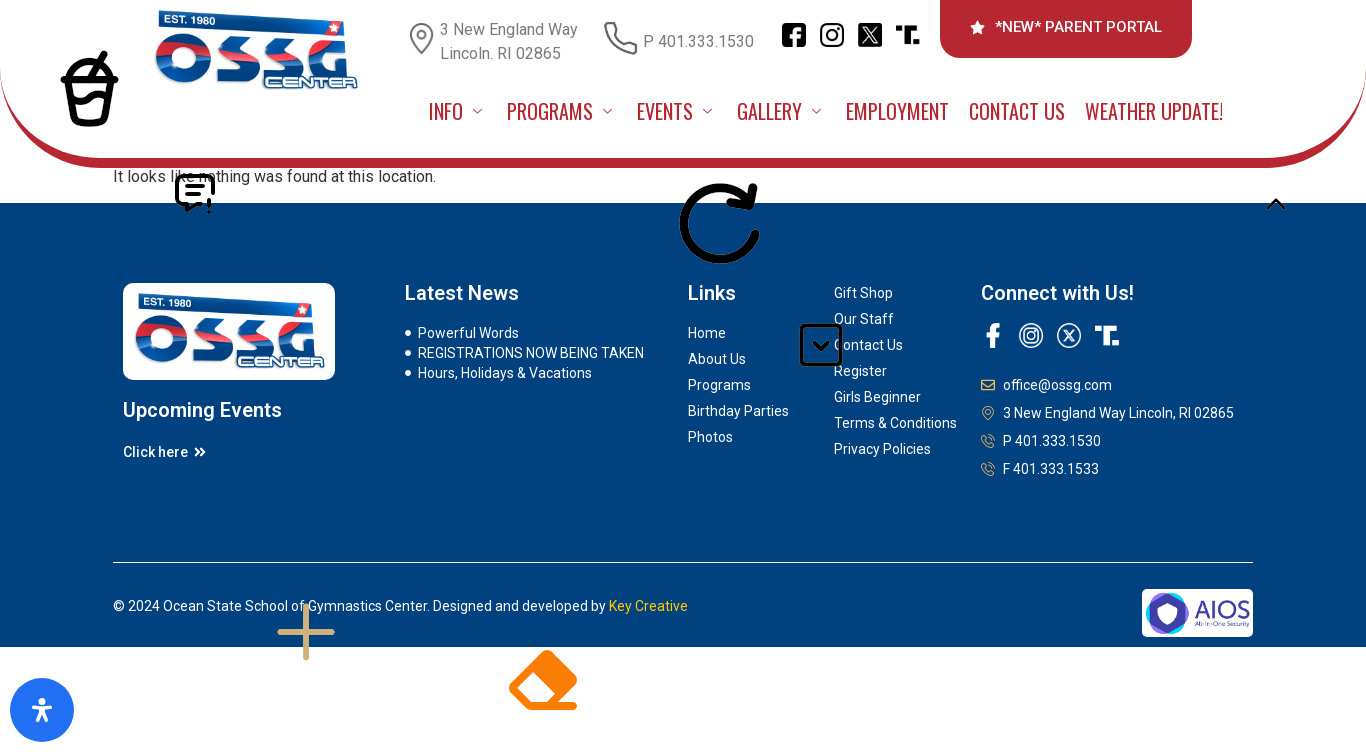 Image resolution: width=1366 pixels, height=752 pixels. Describe the element at coordinates (307, 633) in the screenshot. I see `add a new item` at that location.